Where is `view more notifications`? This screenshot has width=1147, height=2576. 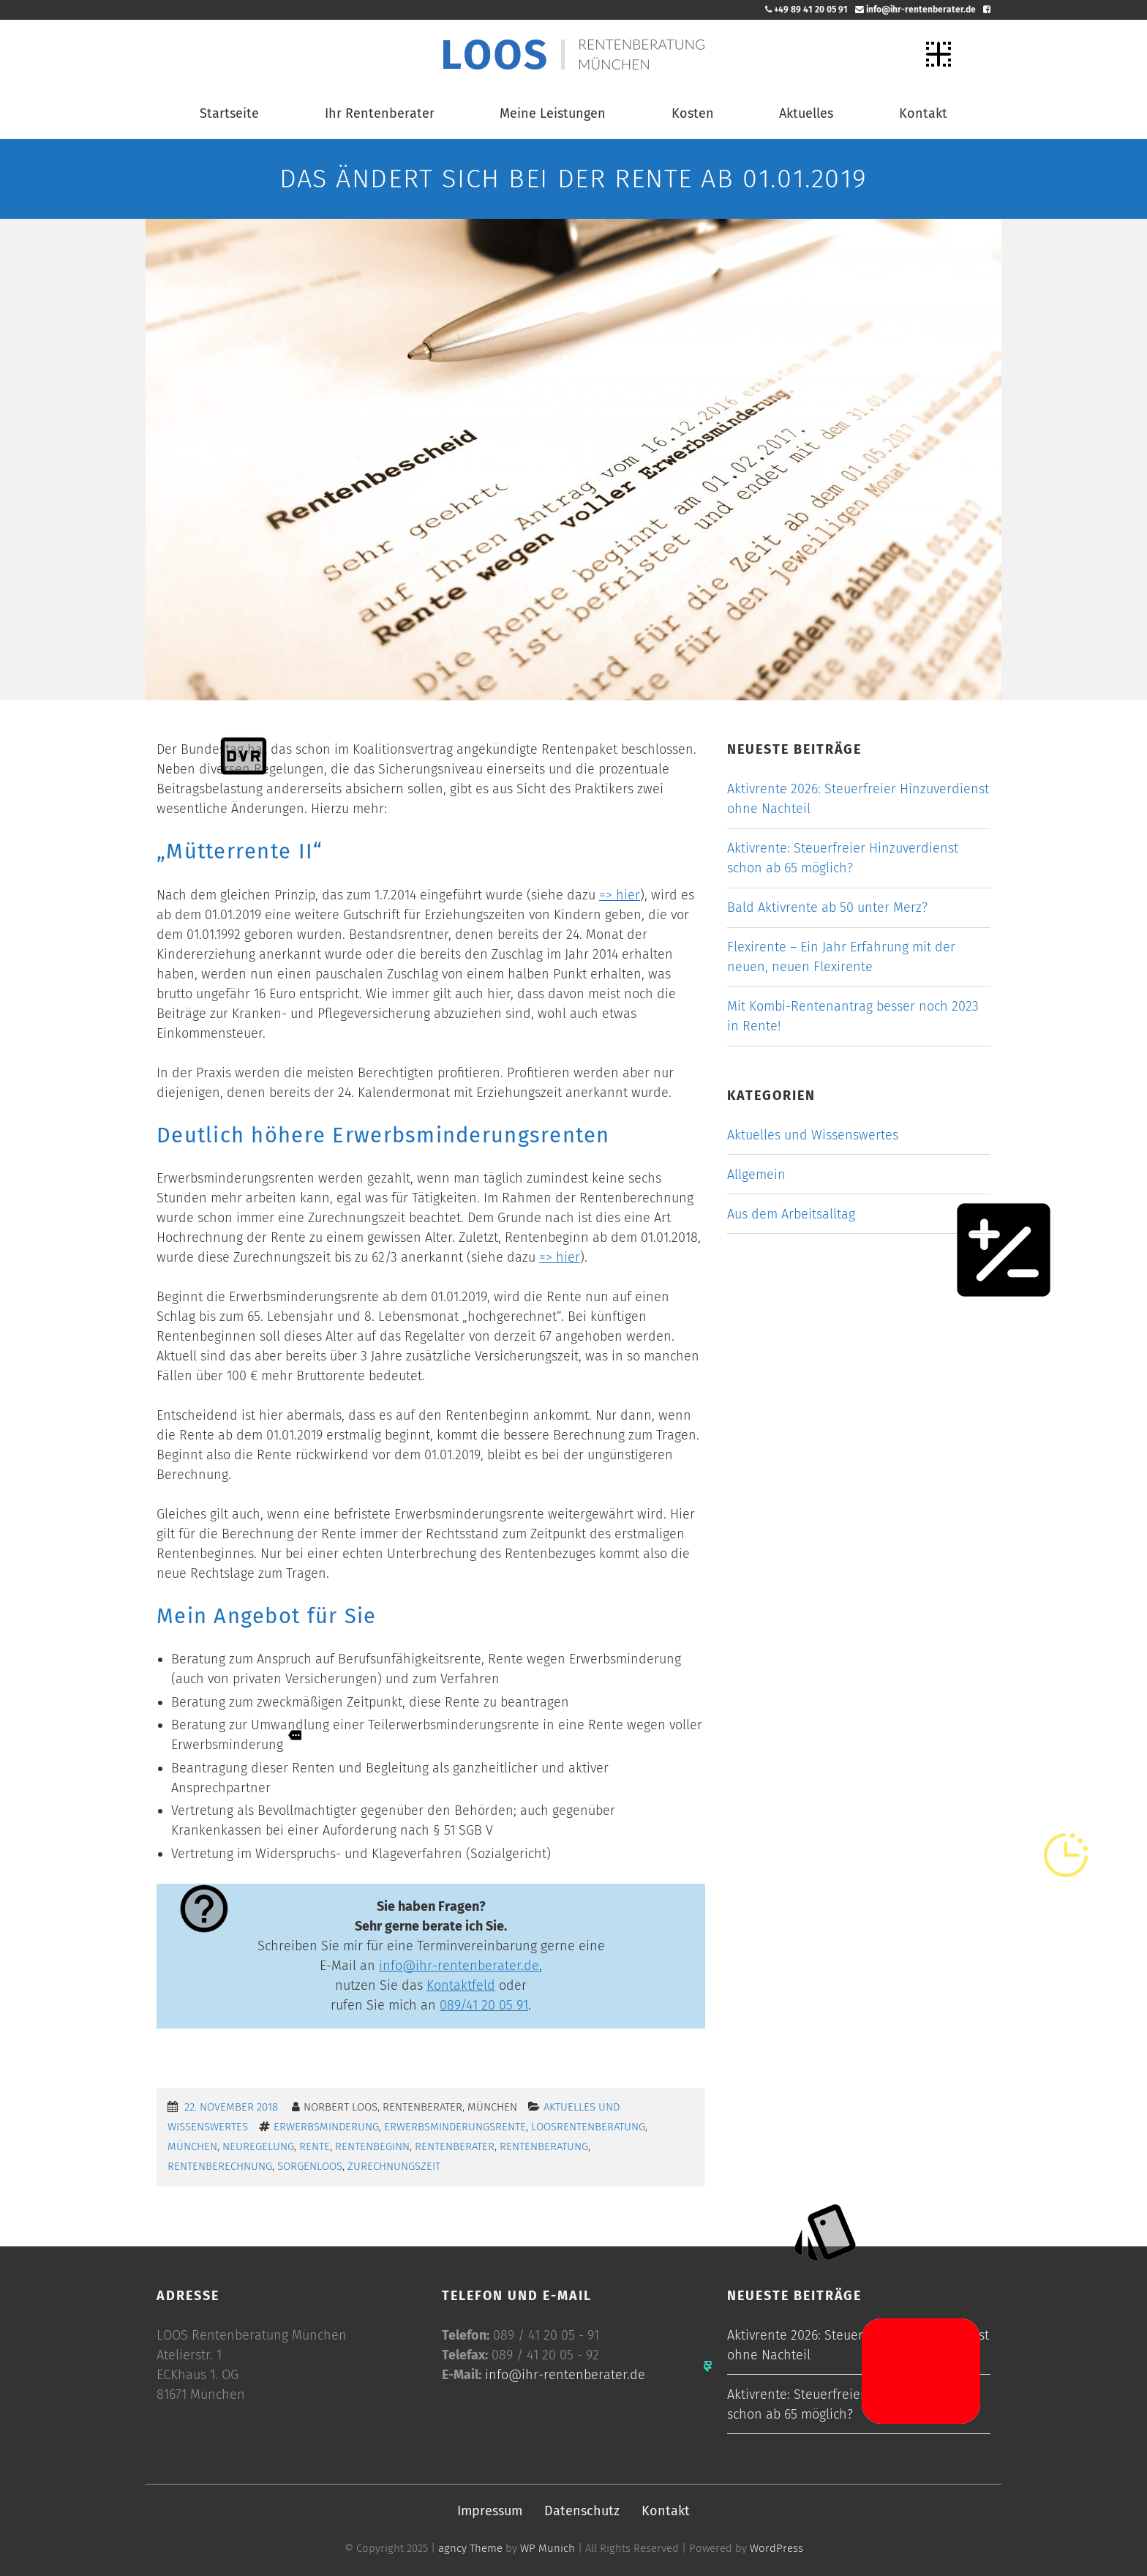
view more notifications is located at coordinates (295, 1735).